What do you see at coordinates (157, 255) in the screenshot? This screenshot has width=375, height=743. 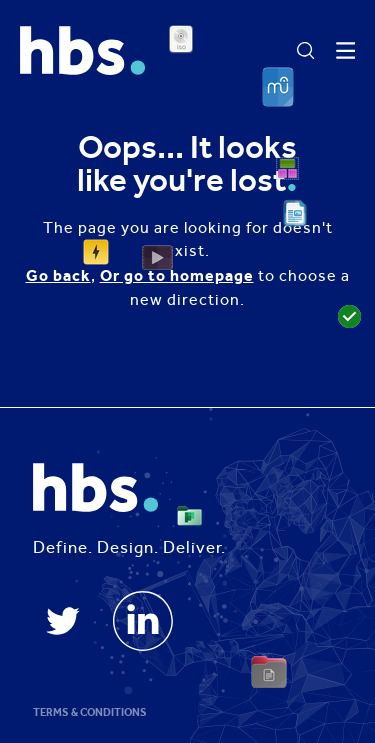 I see `a video file type indicator` at bounding box center [157, 255].